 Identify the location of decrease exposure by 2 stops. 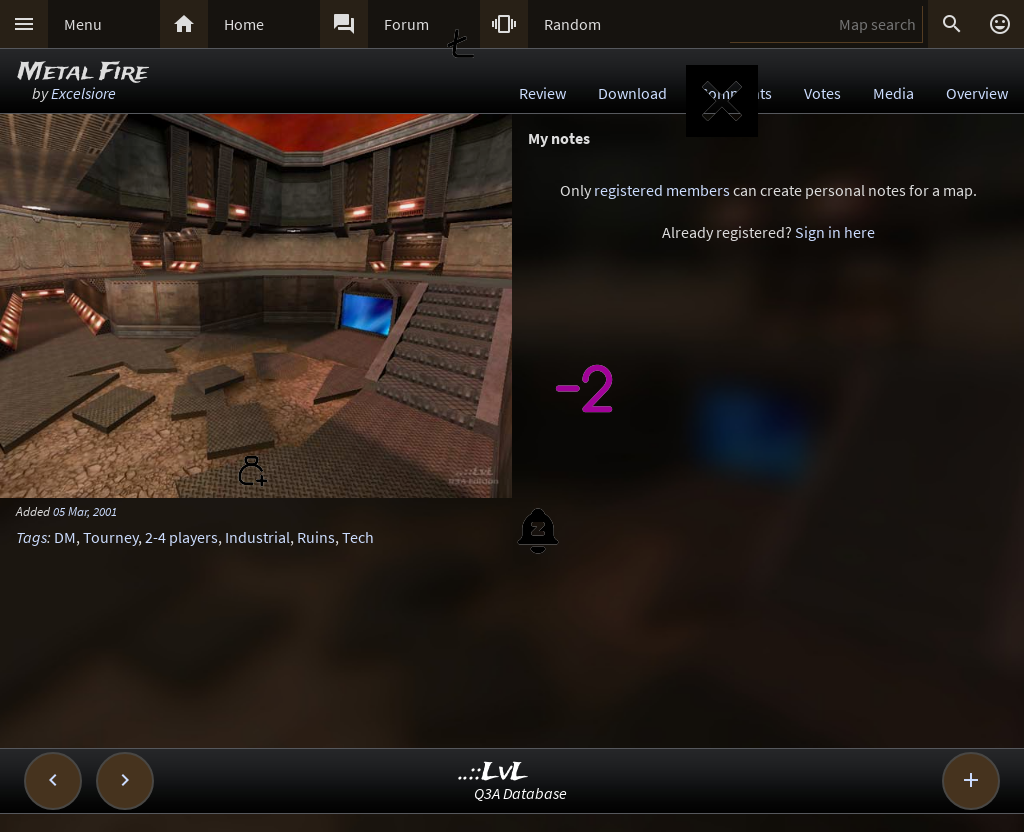
(585, 388).